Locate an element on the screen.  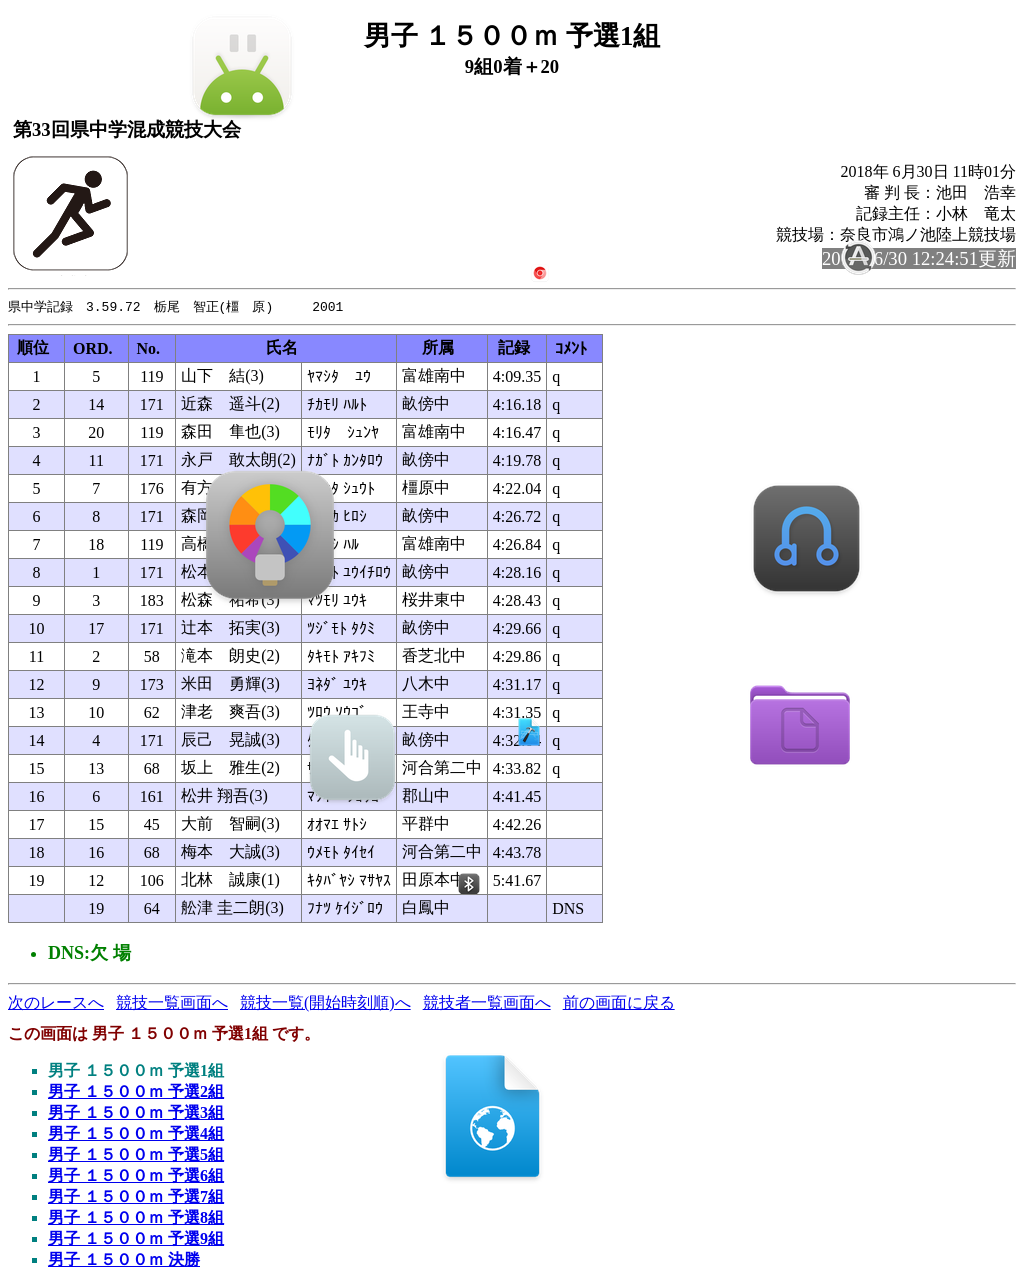
open touché app for touch bar customization is located at coordinates (352, 757).